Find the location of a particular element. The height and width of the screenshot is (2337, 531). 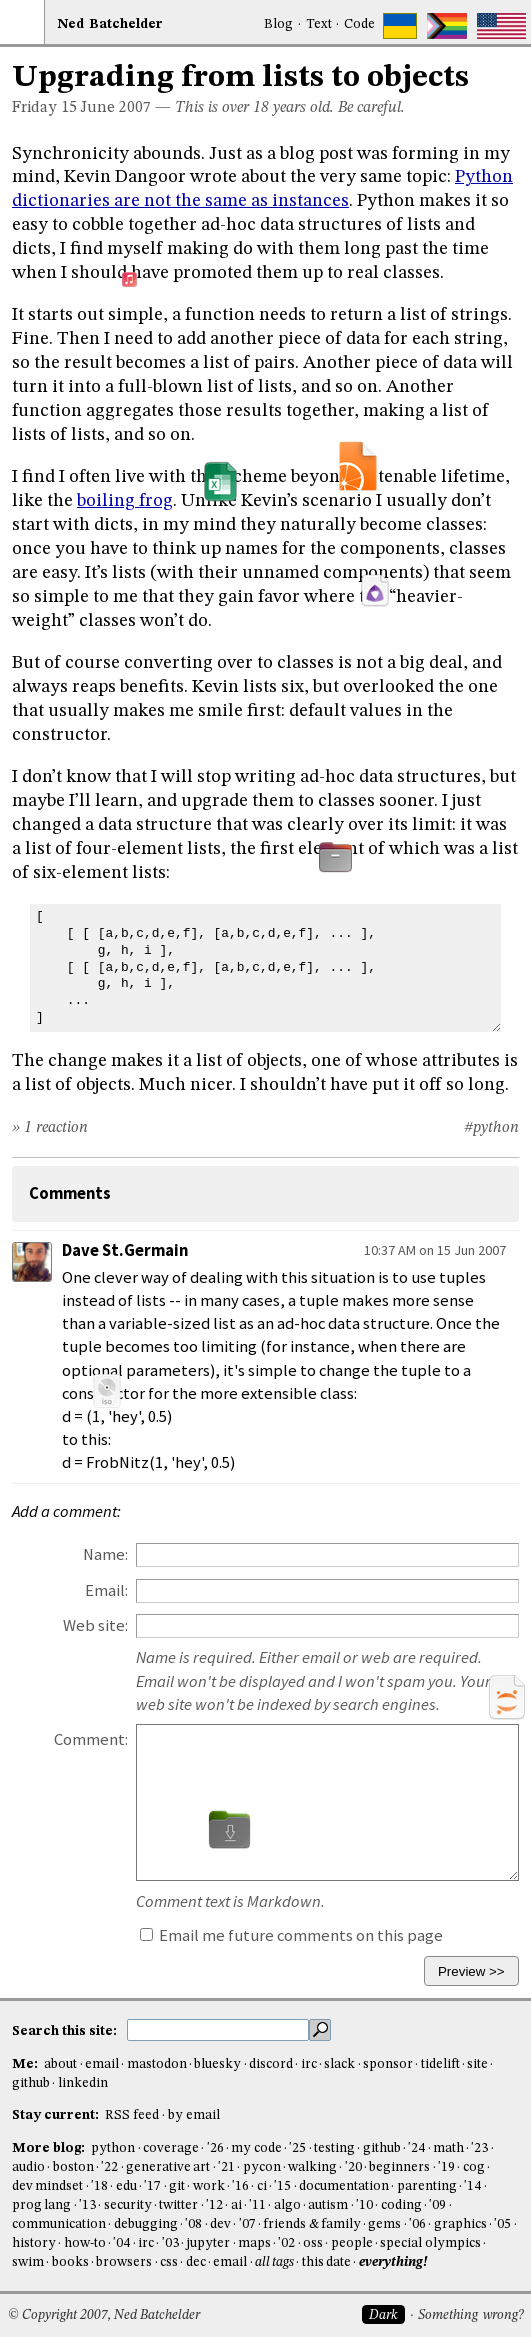

open downloads folder is located at coordinates (229, 1829).